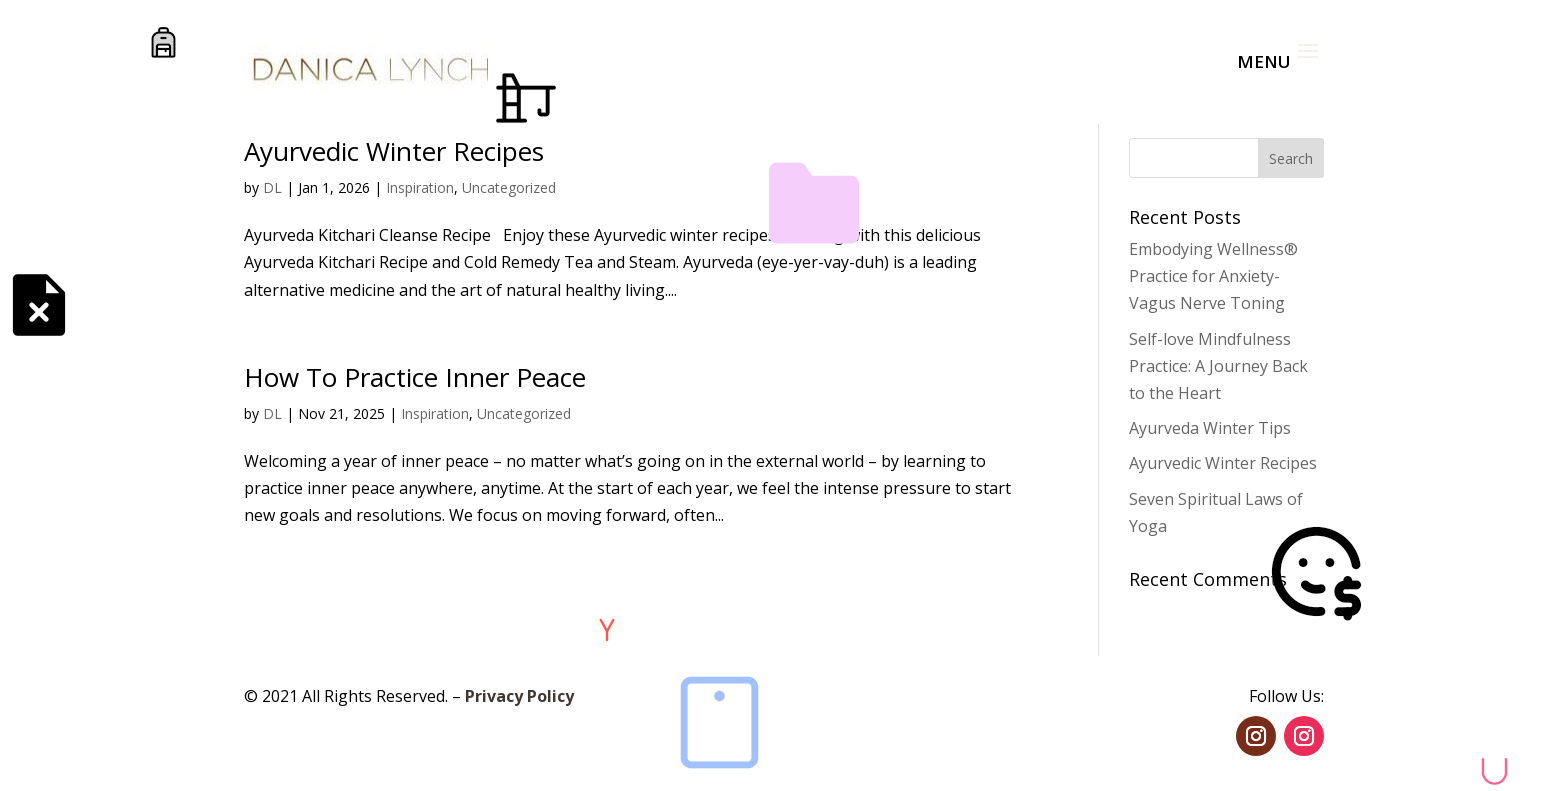 The width and height of the screenshot is (1568, 791). I want to click on open folder or directory, so click(814, 203).